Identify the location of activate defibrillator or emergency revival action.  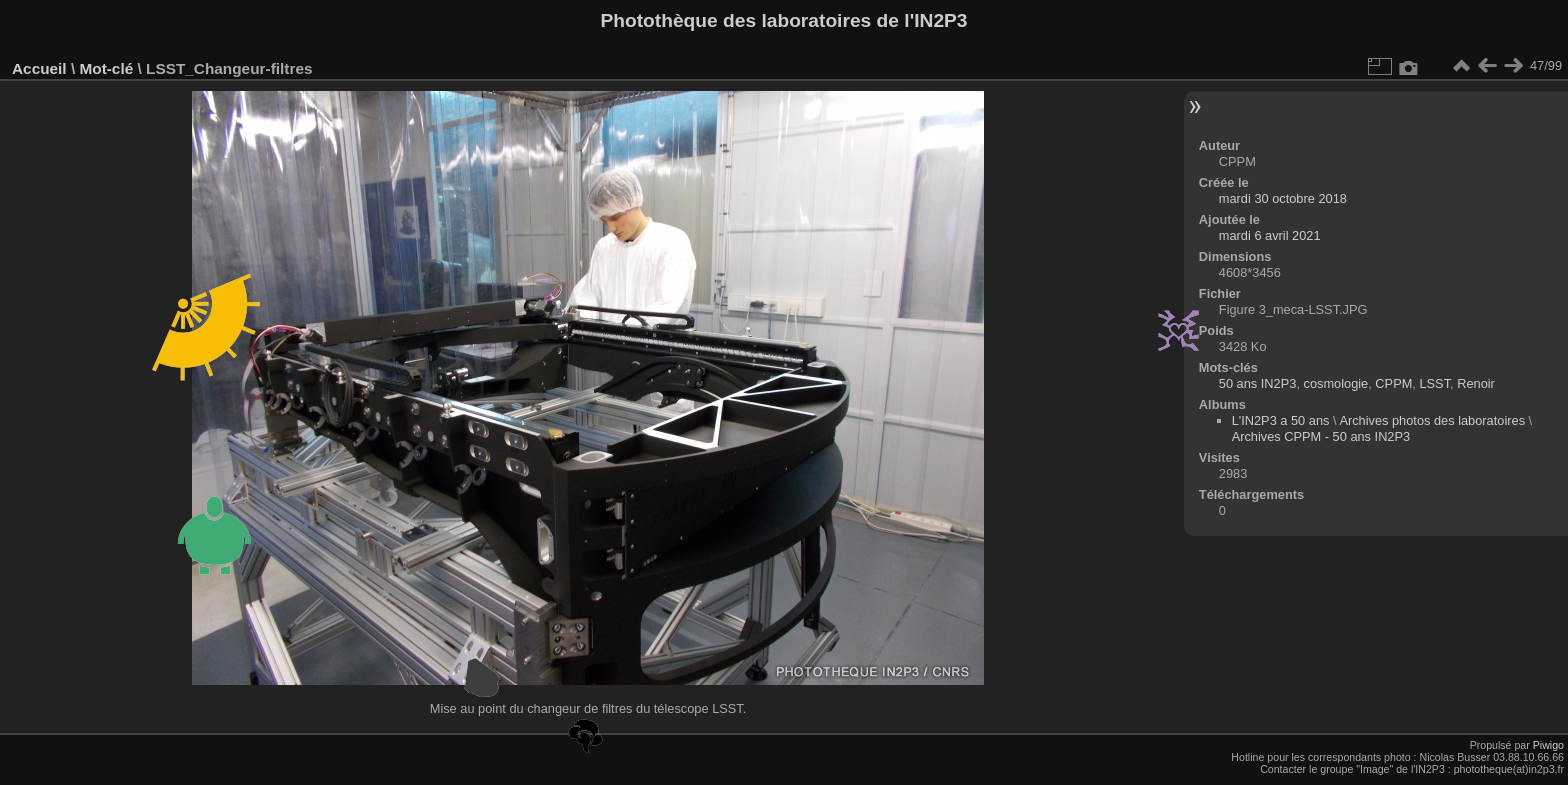
(1178, 330).